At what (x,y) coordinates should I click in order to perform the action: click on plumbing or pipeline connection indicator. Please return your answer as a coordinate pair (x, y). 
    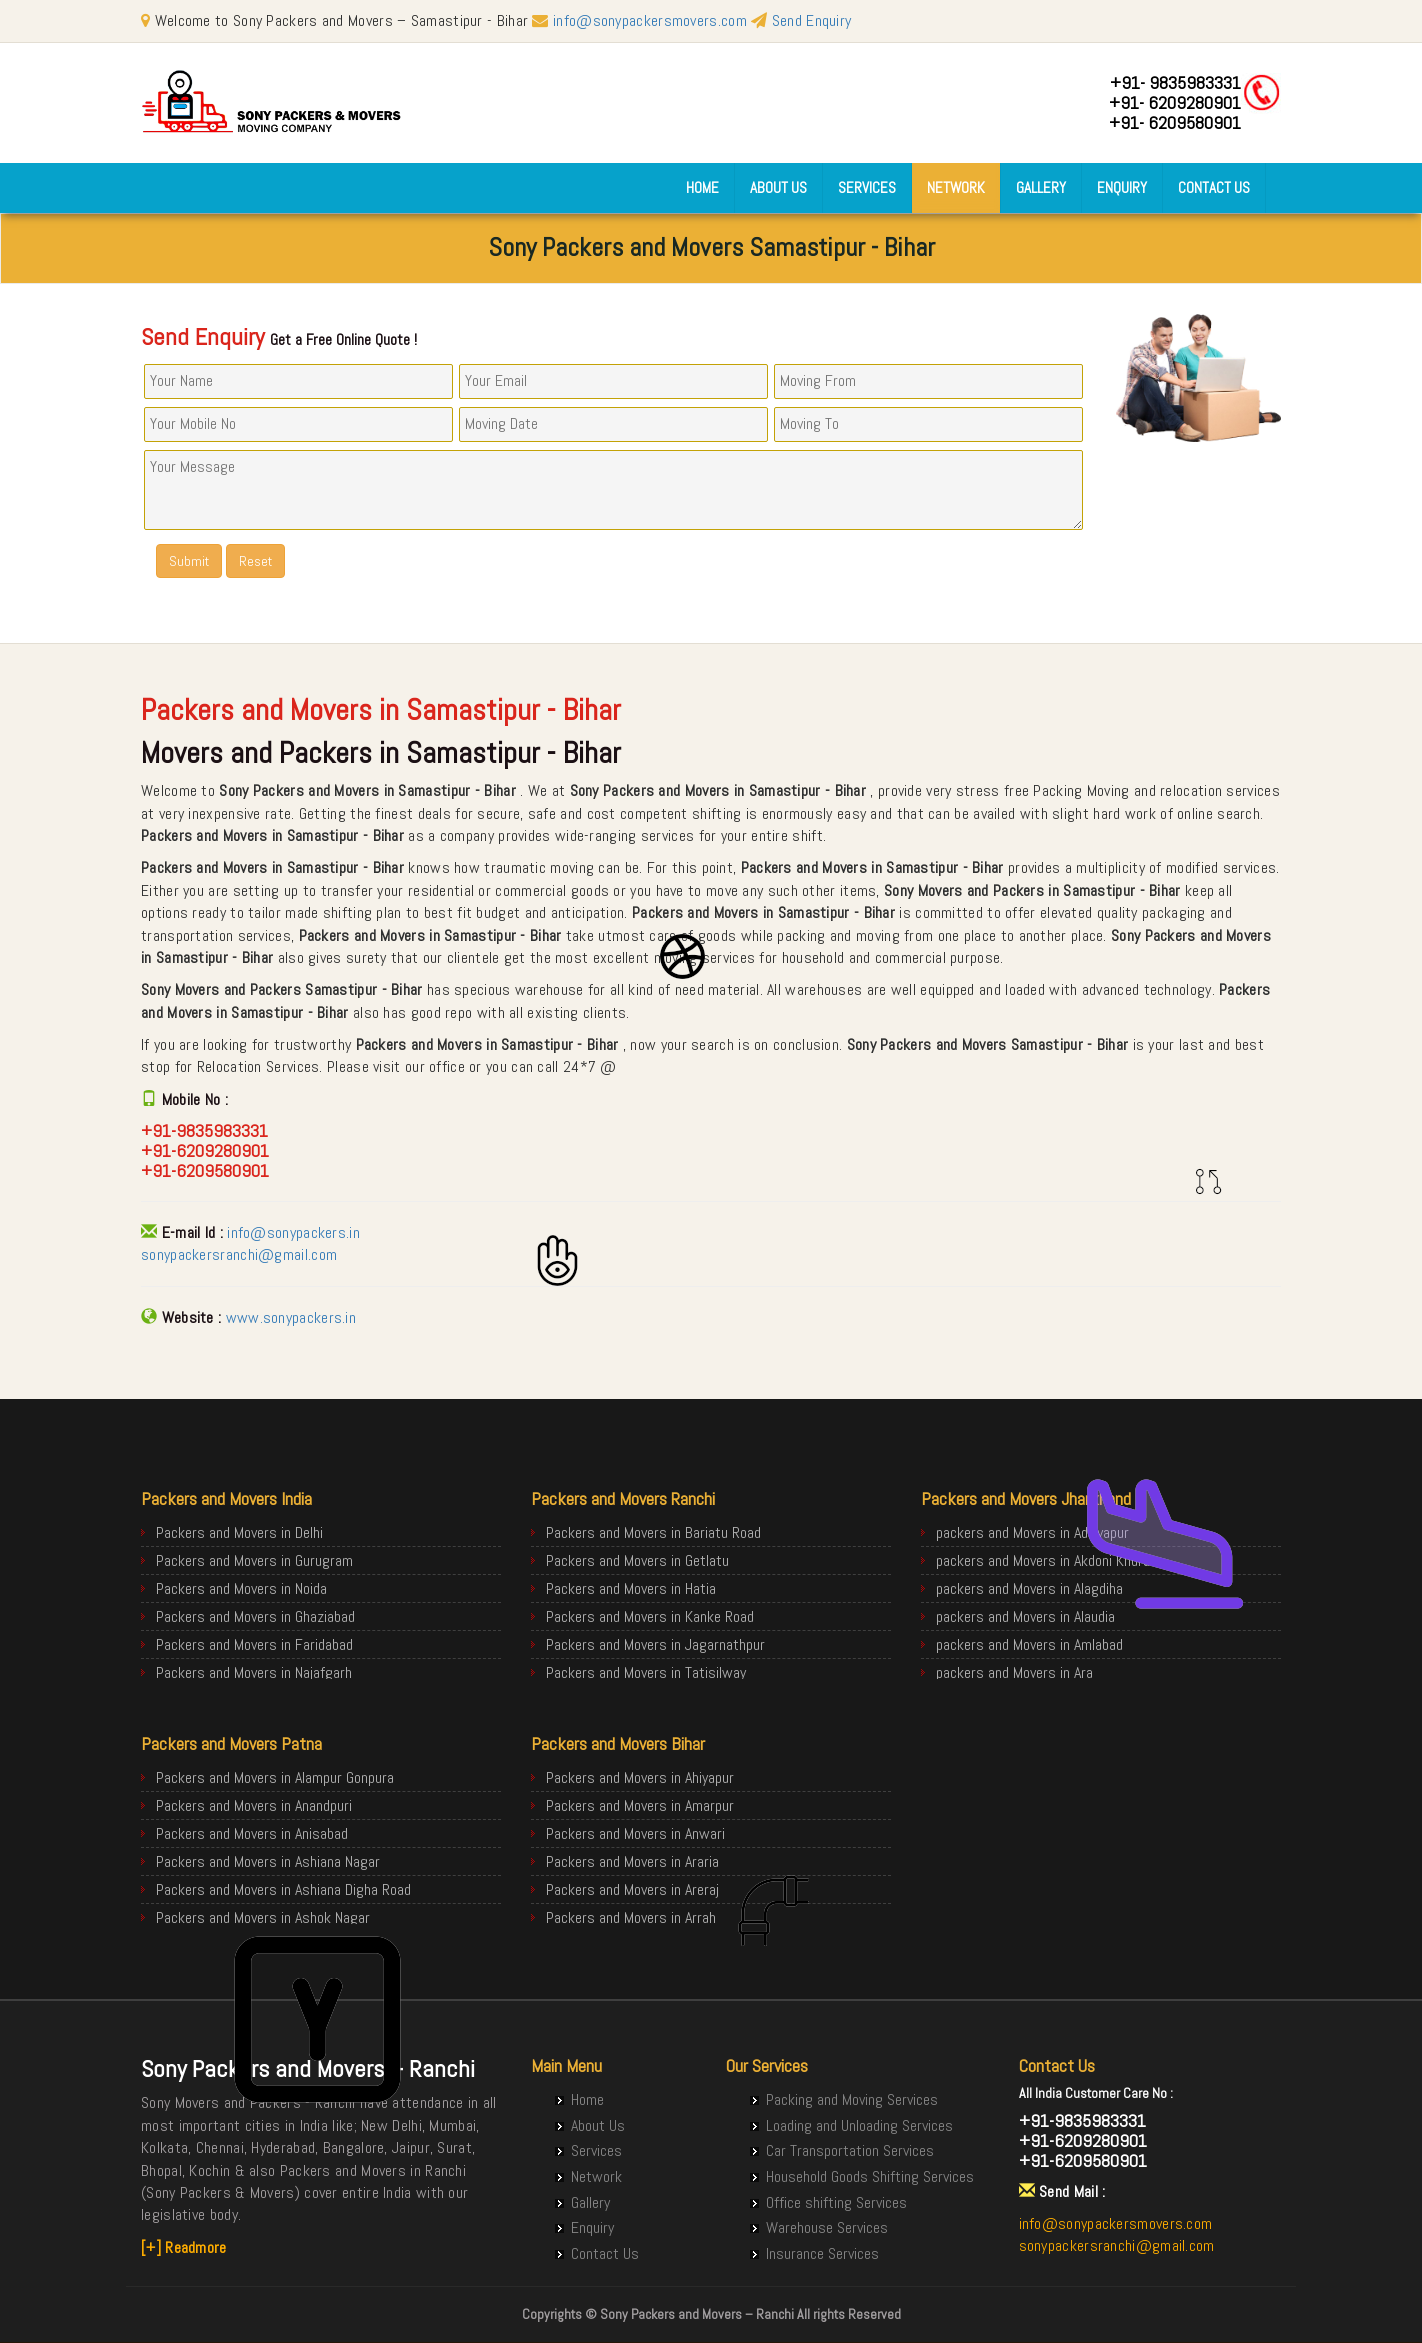
    Looking at the image, I should click on (771, 1908).